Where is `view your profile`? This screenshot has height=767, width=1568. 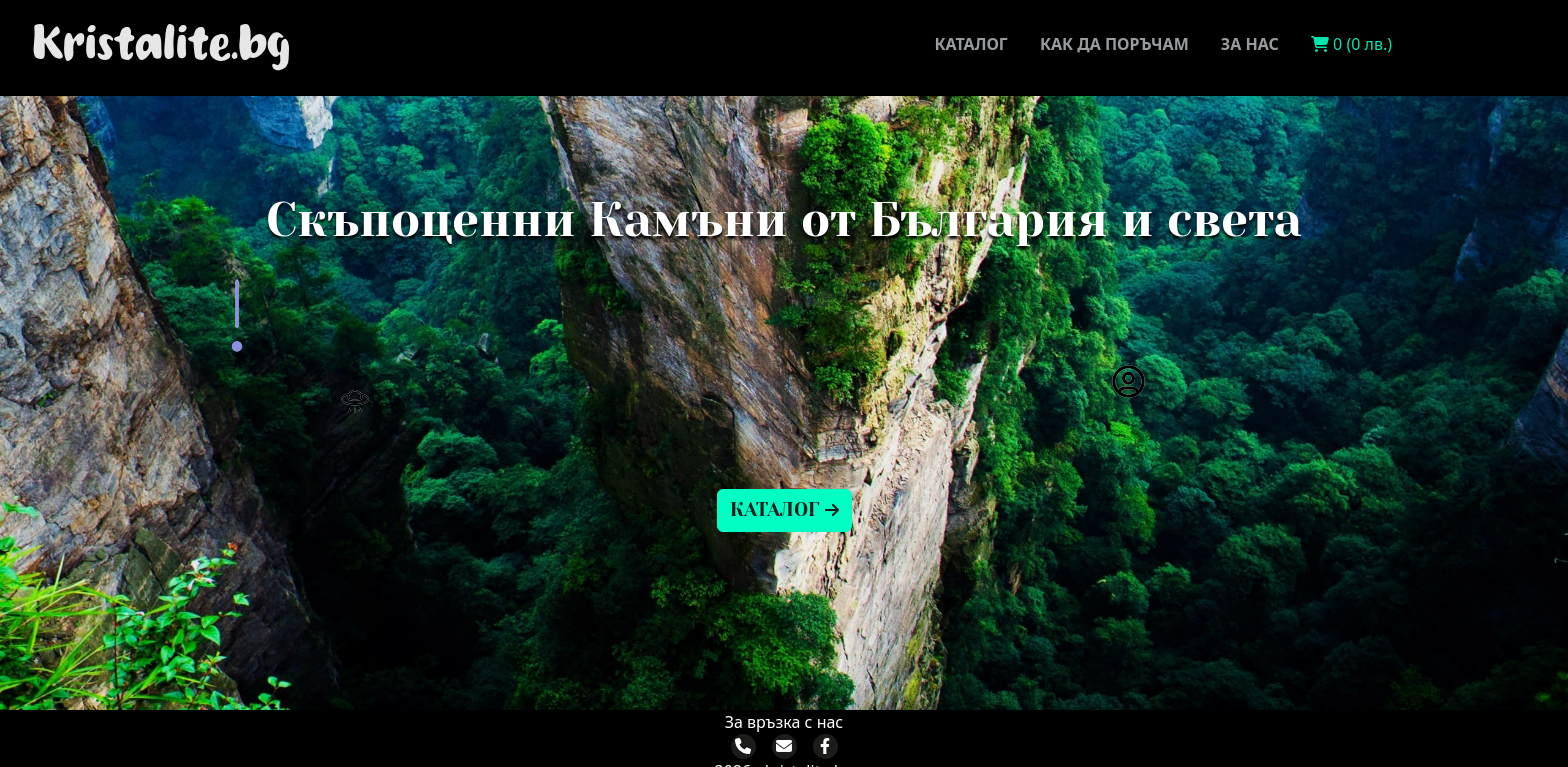
view your profile is located at coordinates (1128, 381).